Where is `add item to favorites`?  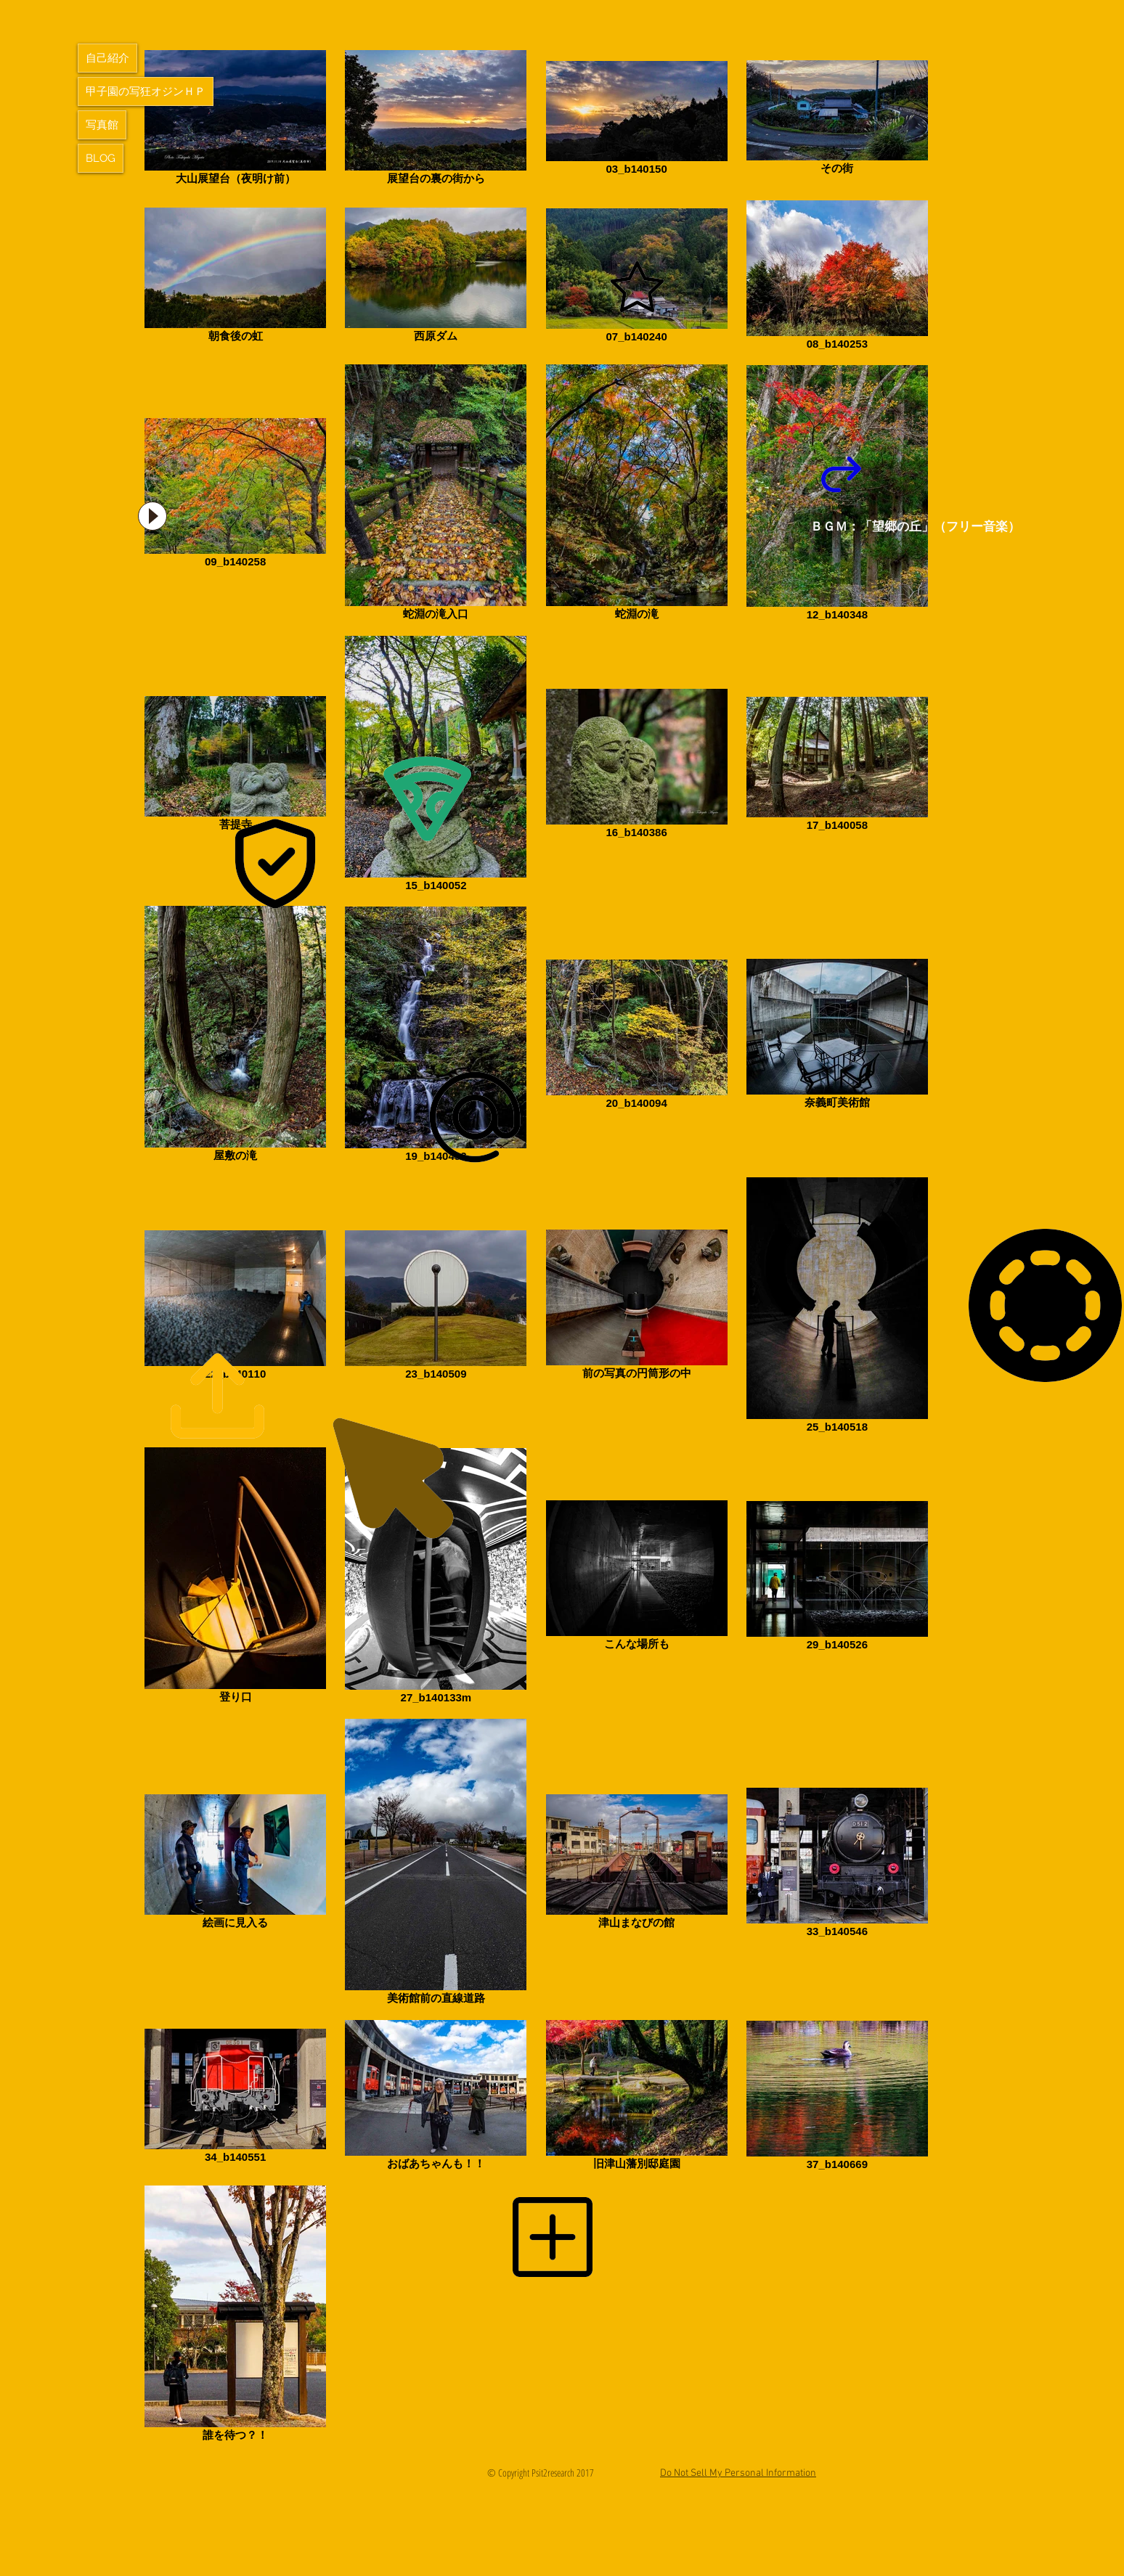
add item to favorites is located at coordinates (637, 289).